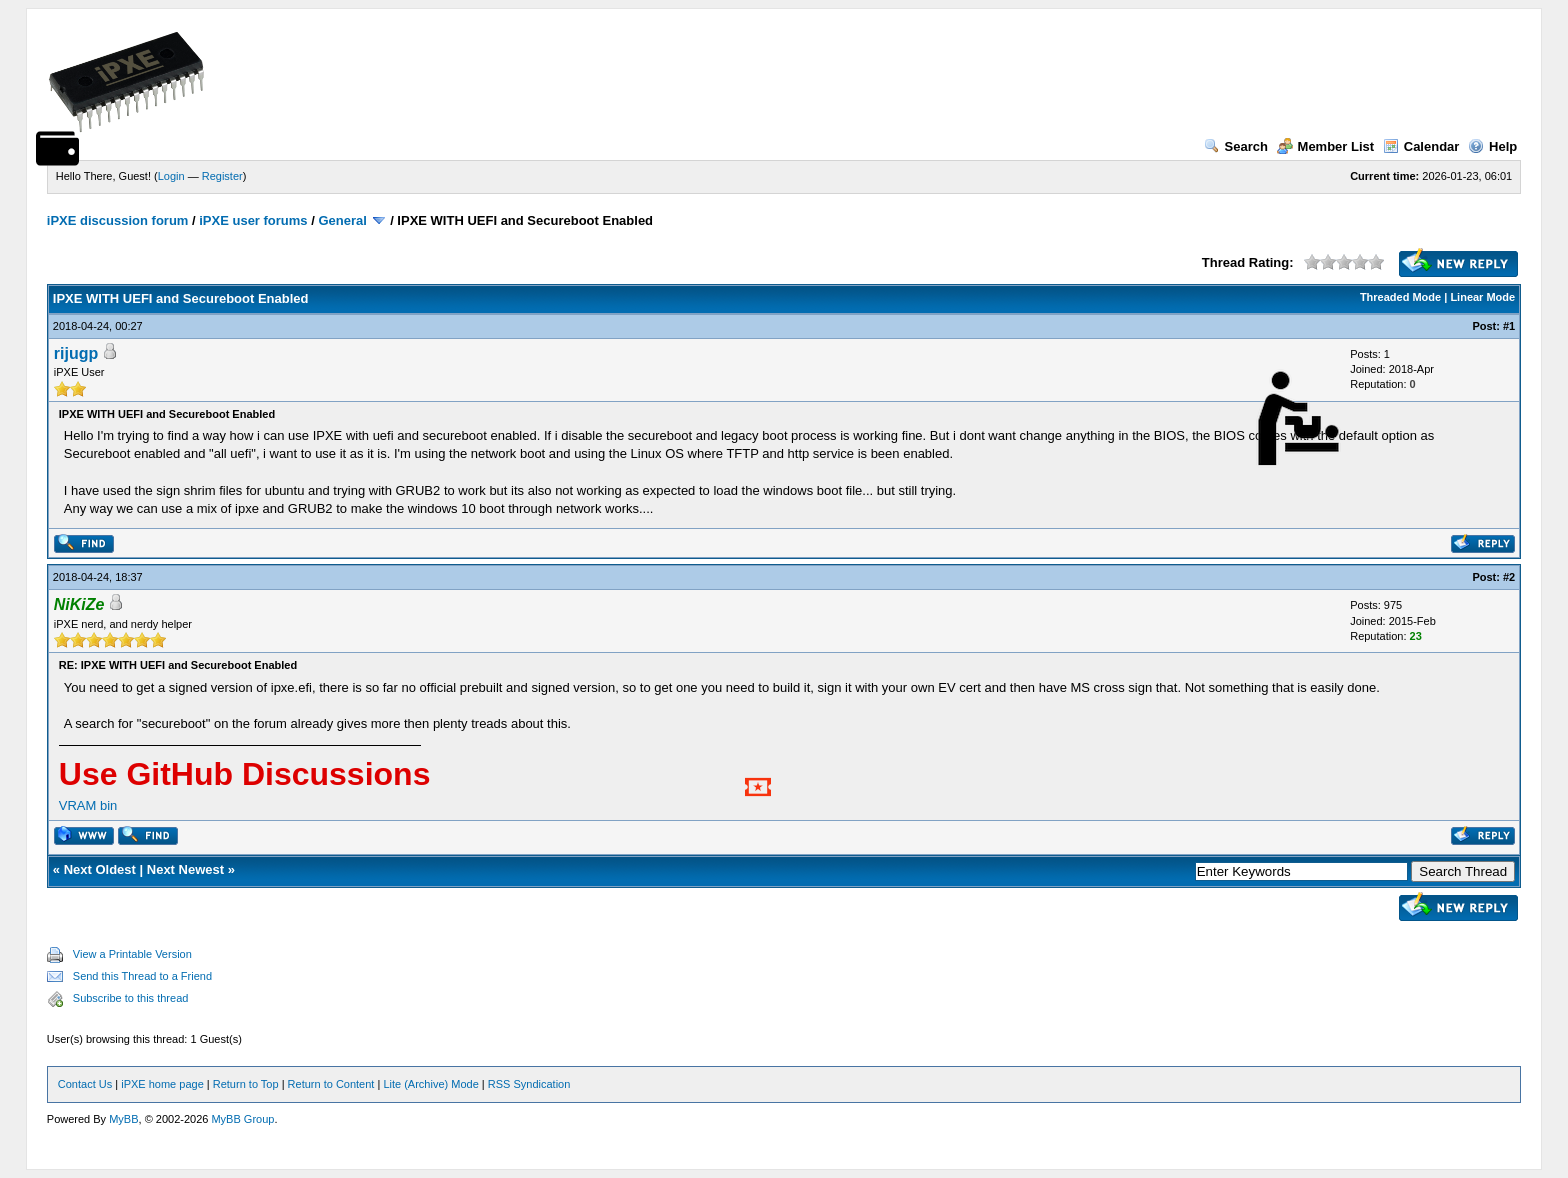 The width and height of the screenshot is (1568, 1178). Describe the element at coordinates (758, 787) in the screenshot. I see `view your tickets or passes` at that location.